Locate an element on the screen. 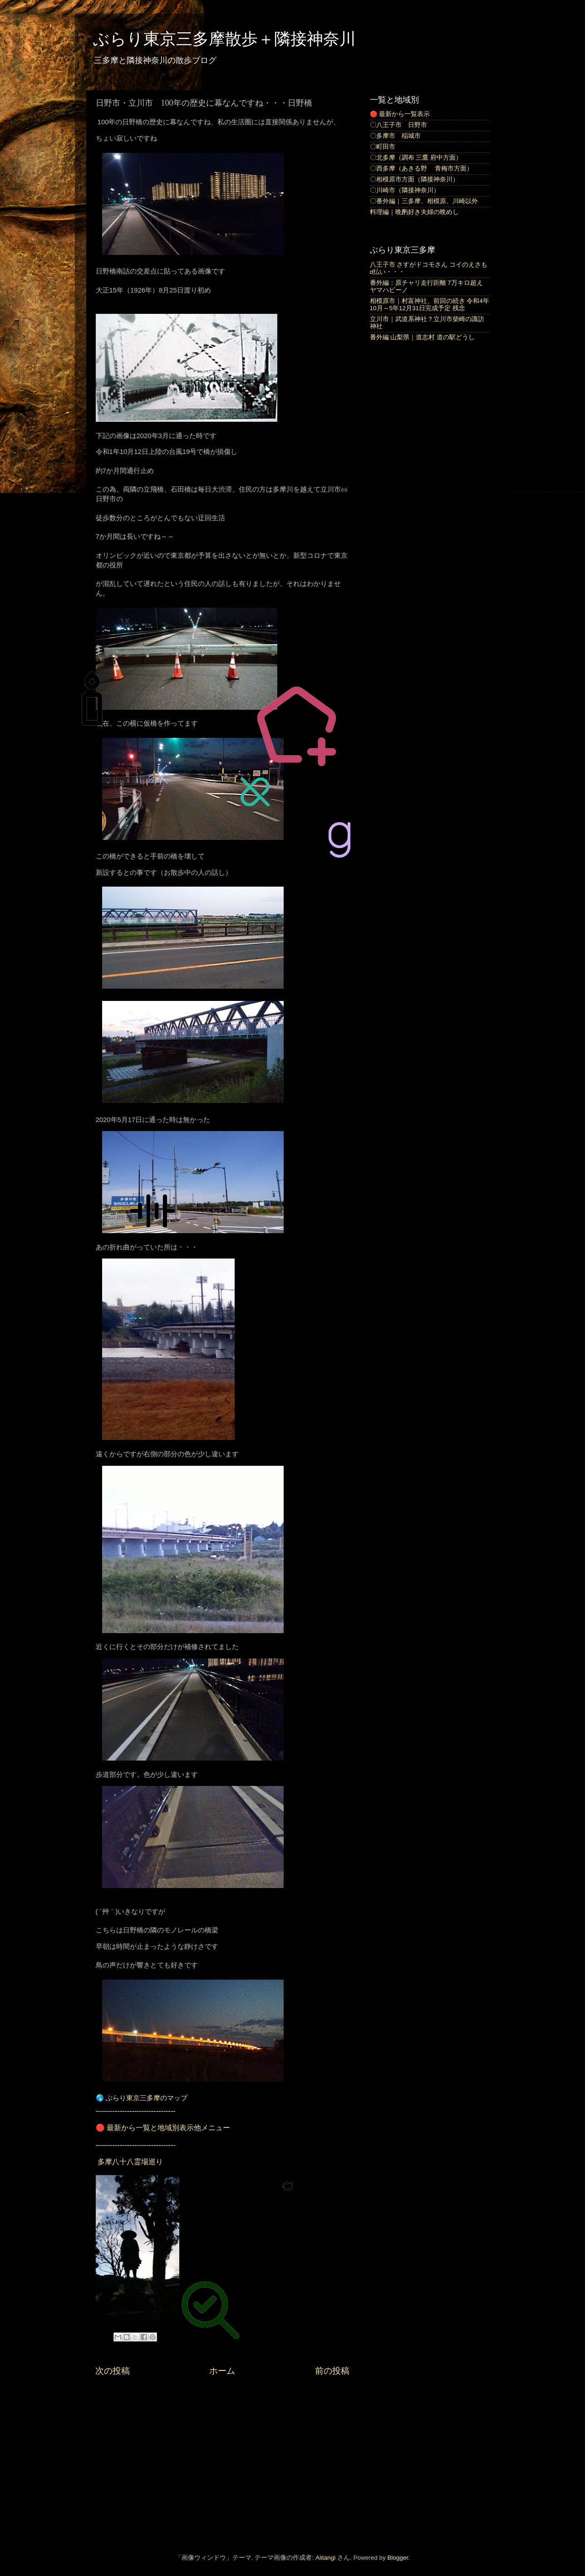 This screenshot has width=585, height=2576. confirm search results is located at coordinates (211, 2310).